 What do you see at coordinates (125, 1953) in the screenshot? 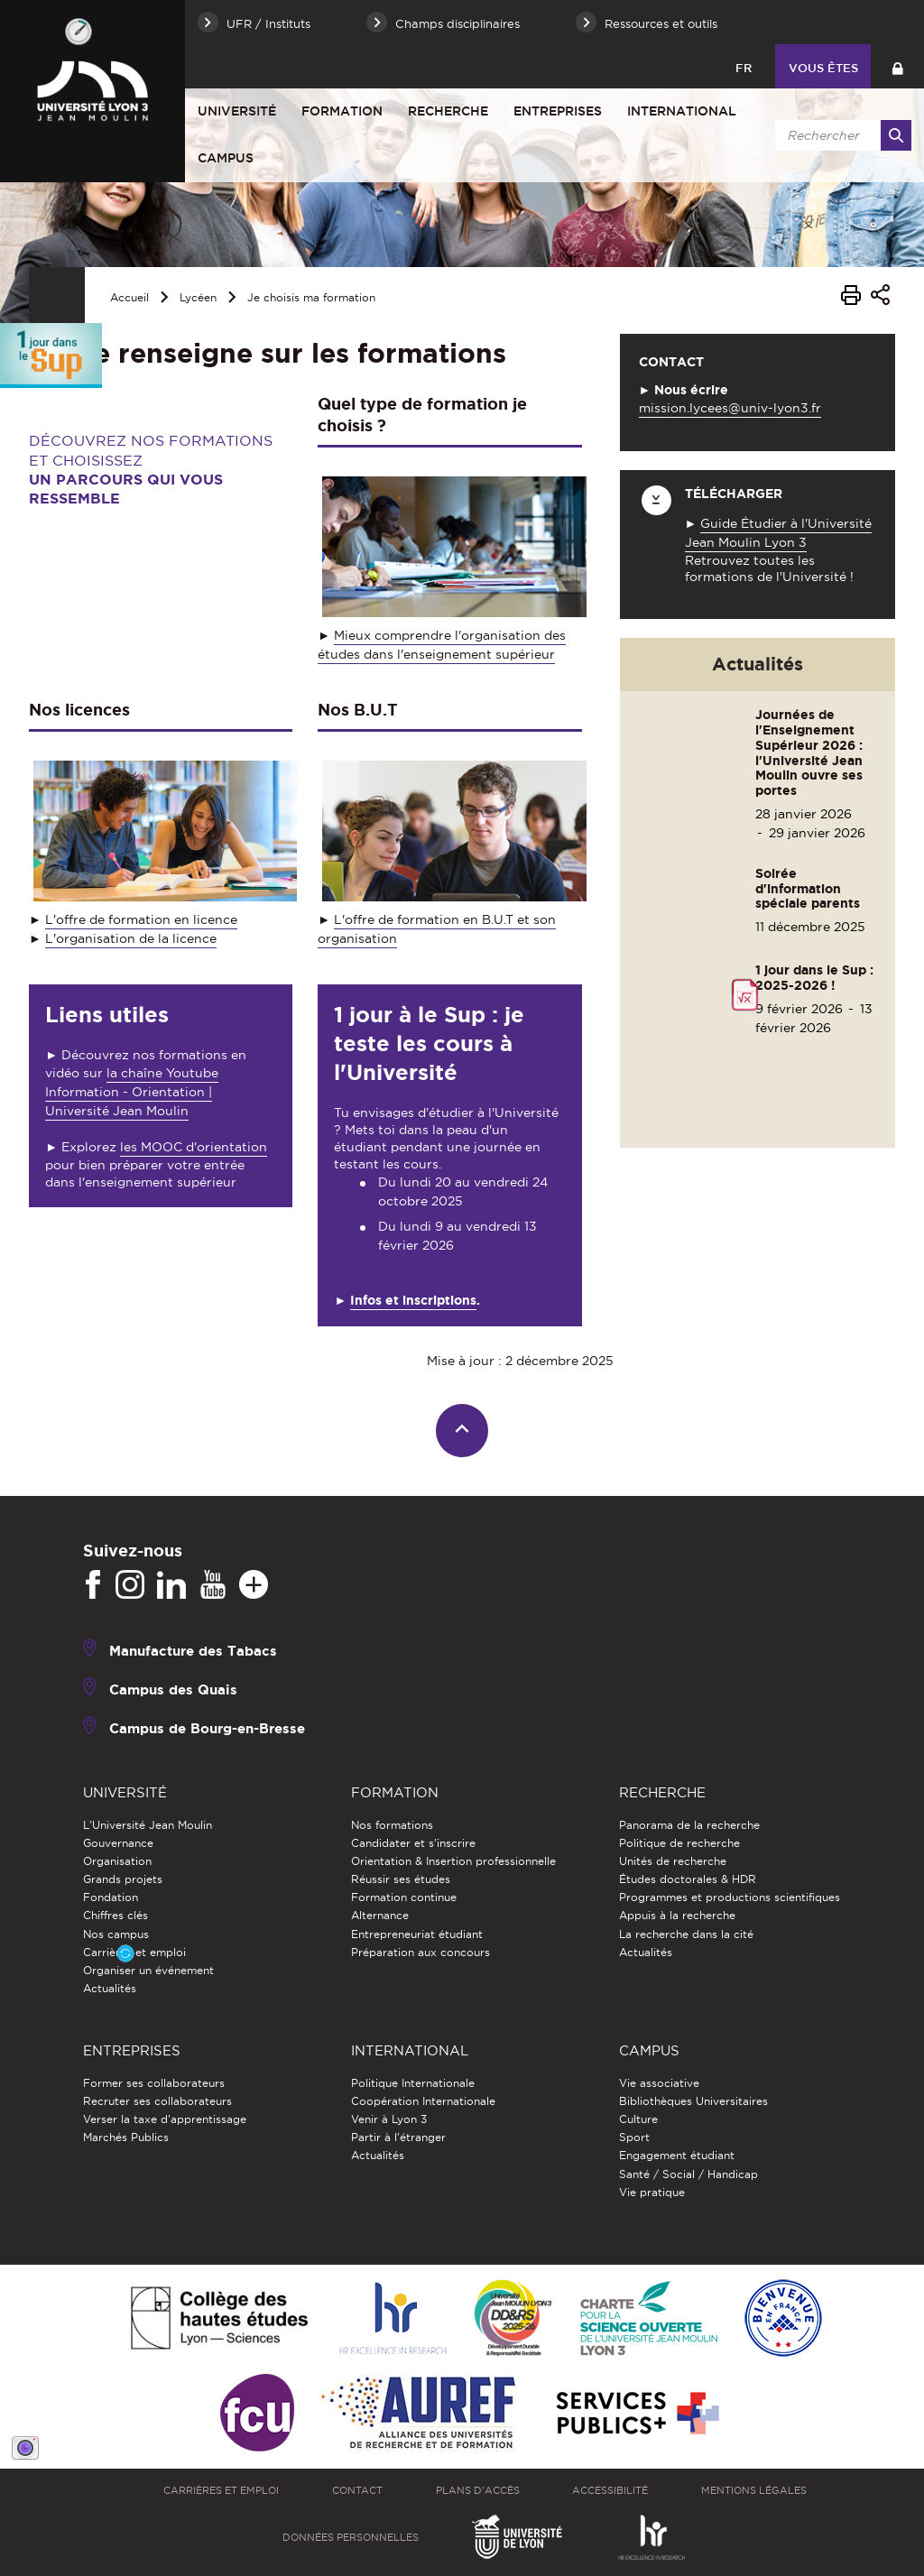
I see `file is currently syncing with shared folder` at bounding box center [125, 1953].